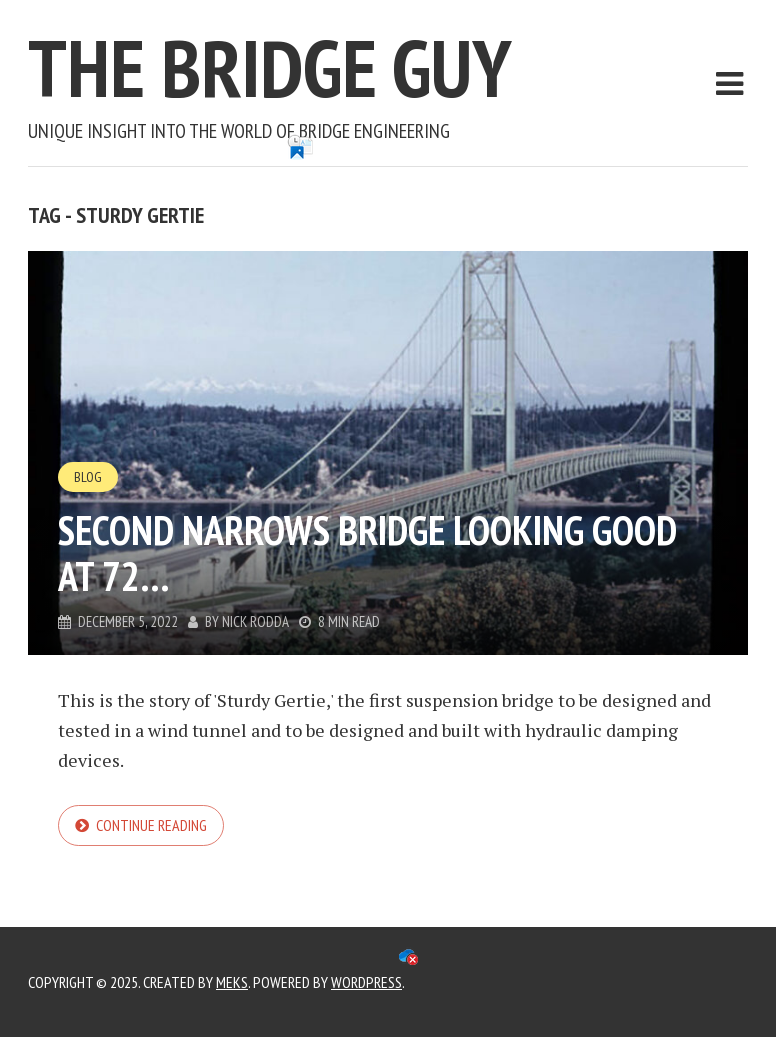 The image size is (776, 1037). Describe the element at coordinates (408, 955) in the screenshot. I see `OneDrive sync error or connection failure` at that location.